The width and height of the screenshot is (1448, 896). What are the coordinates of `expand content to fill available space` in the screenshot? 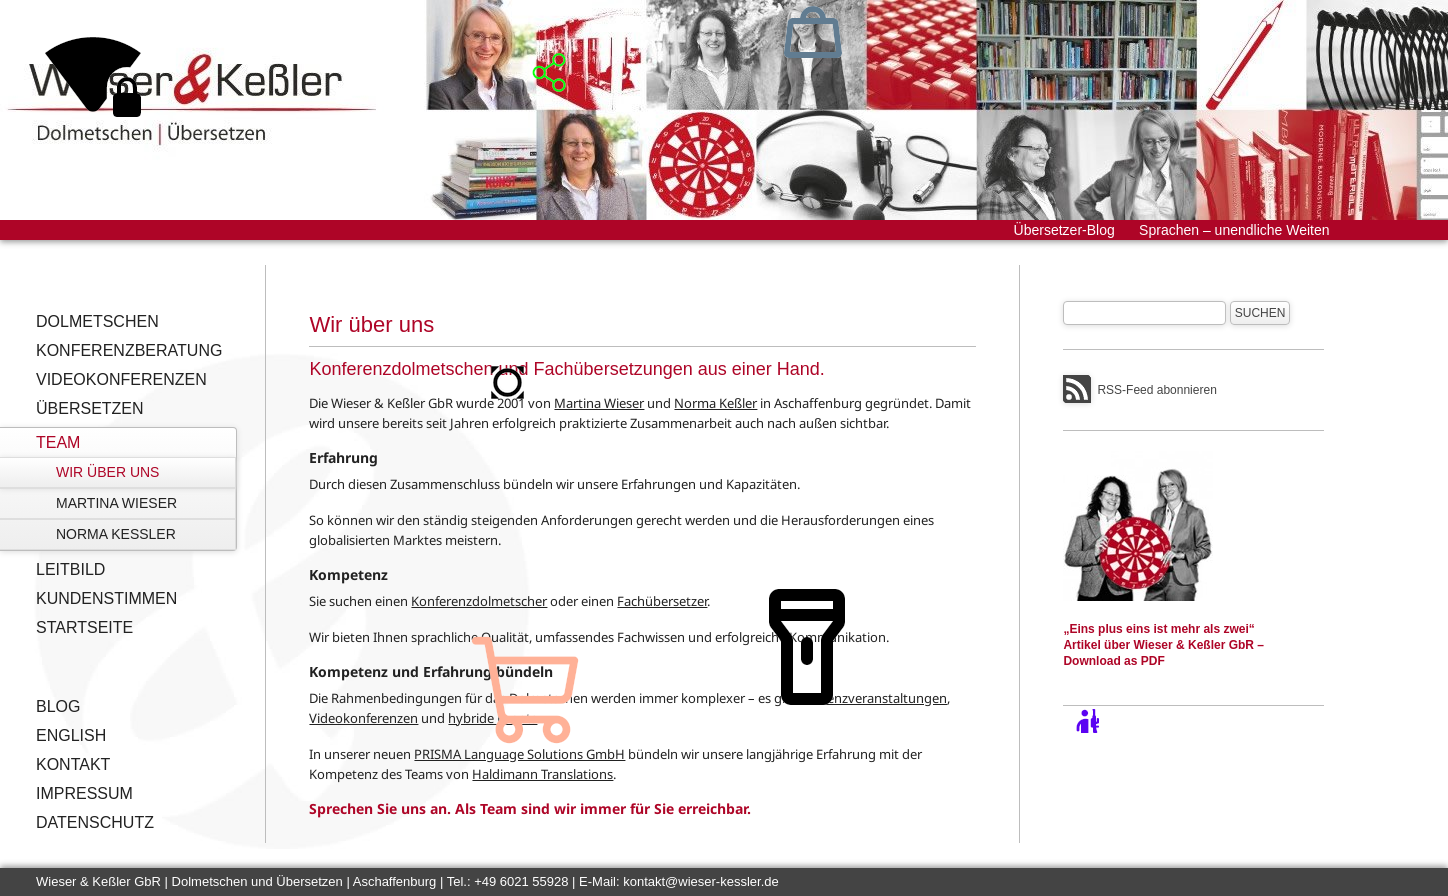 It's located at (507, 382).